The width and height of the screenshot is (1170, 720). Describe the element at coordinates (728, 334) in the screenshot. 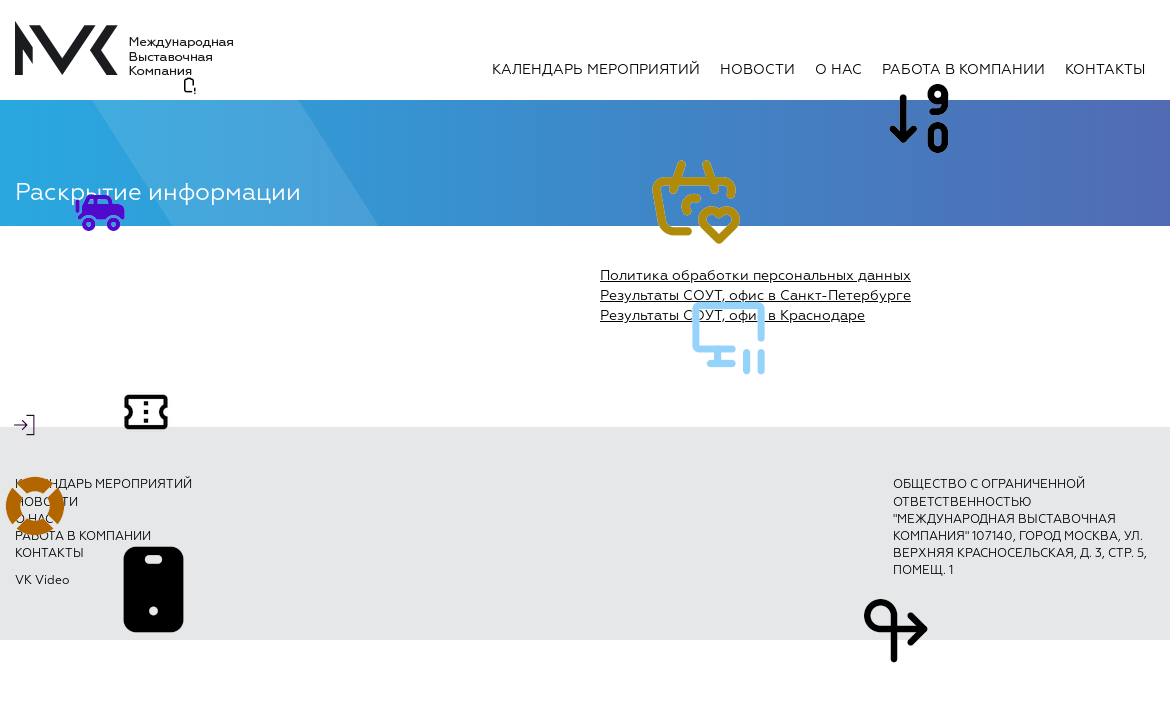

I see `pause desktop streaming or mirroring` at that location.